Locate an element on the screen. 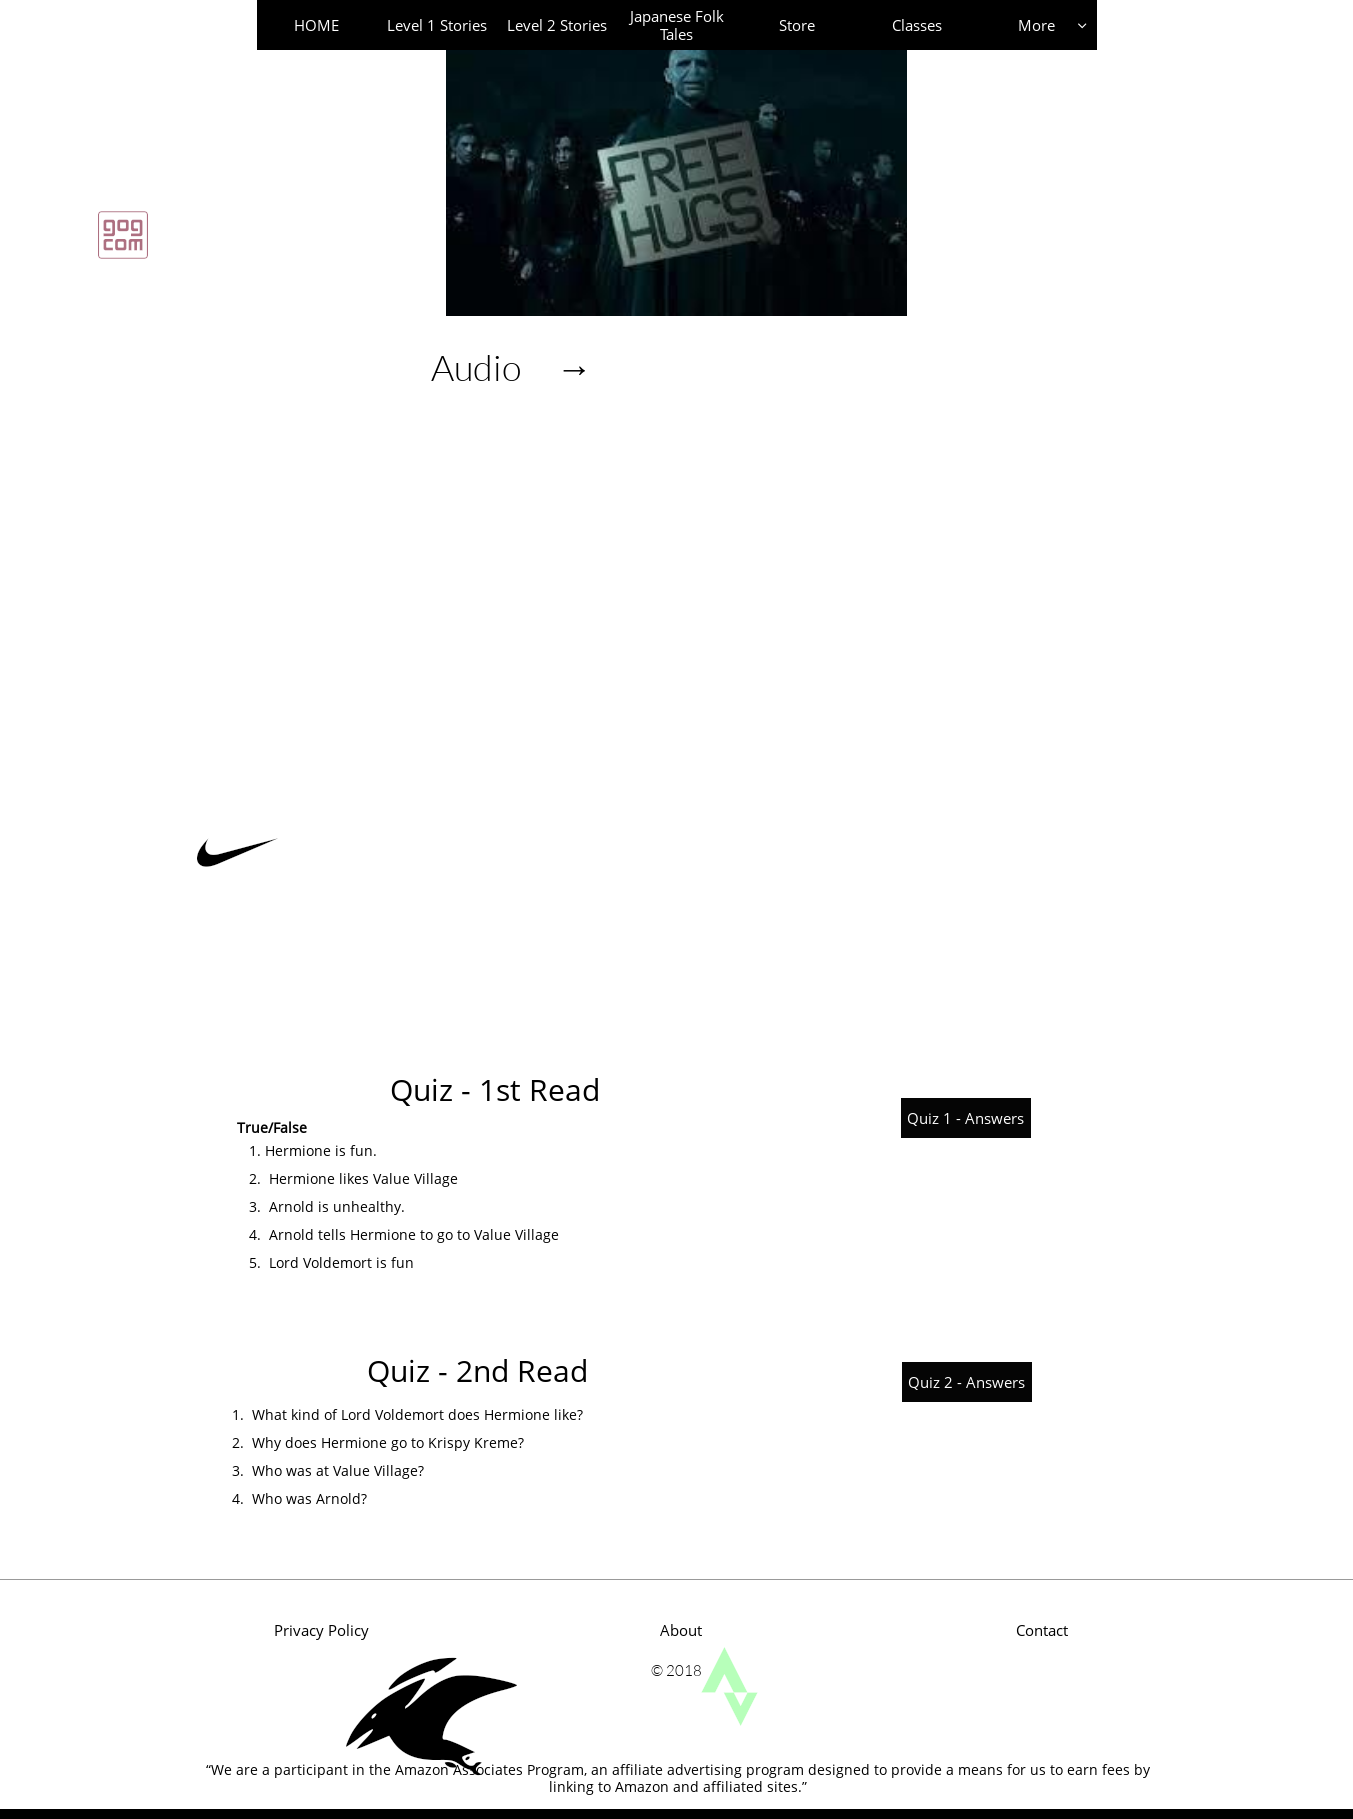 This screenshot has height=1819, width=1353. open the Strava app is located at coordinates (729, 1686).